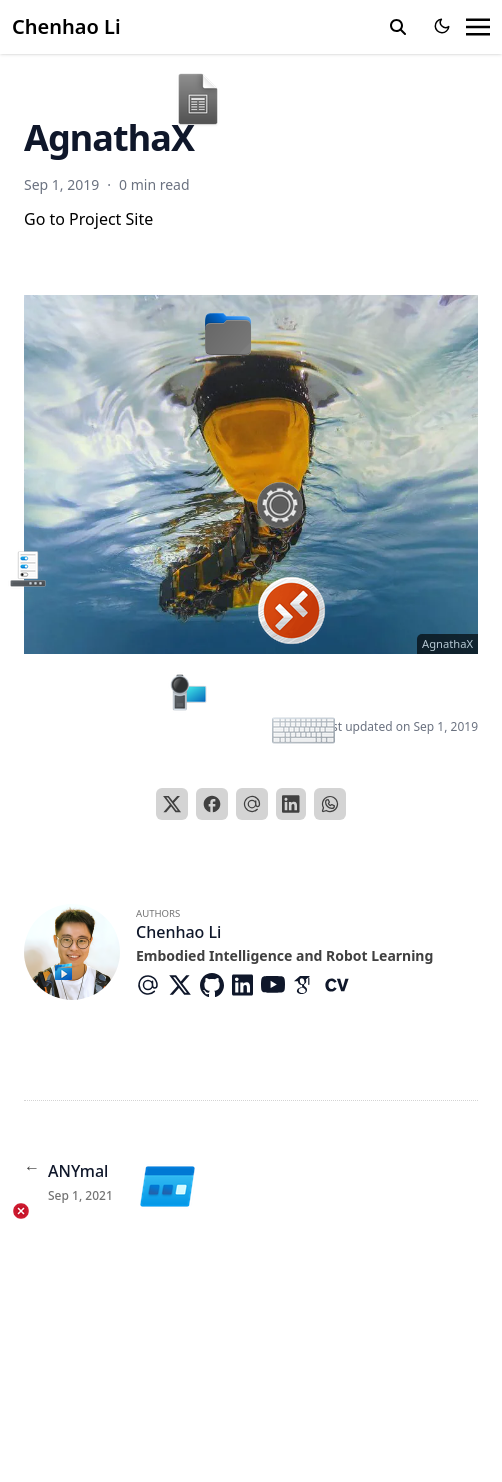 The width and height of the screenshot is (502, 1482). What do you see at coordinates (167, 1186) in the screenshot?
I see `launch autoruns system utility` at bounding box center [167, 1186].